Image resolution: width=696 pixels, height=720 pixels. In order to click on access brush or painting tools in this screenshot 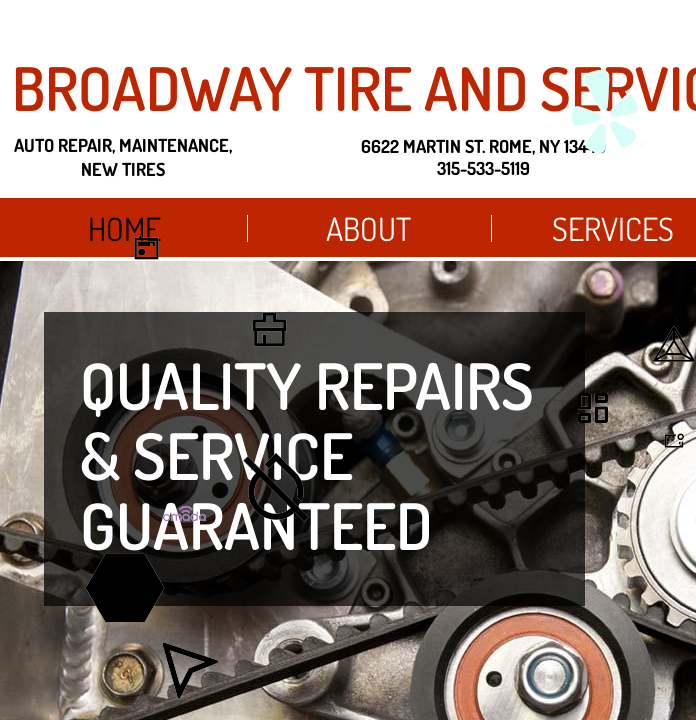, I will do `click(269, 329)`.